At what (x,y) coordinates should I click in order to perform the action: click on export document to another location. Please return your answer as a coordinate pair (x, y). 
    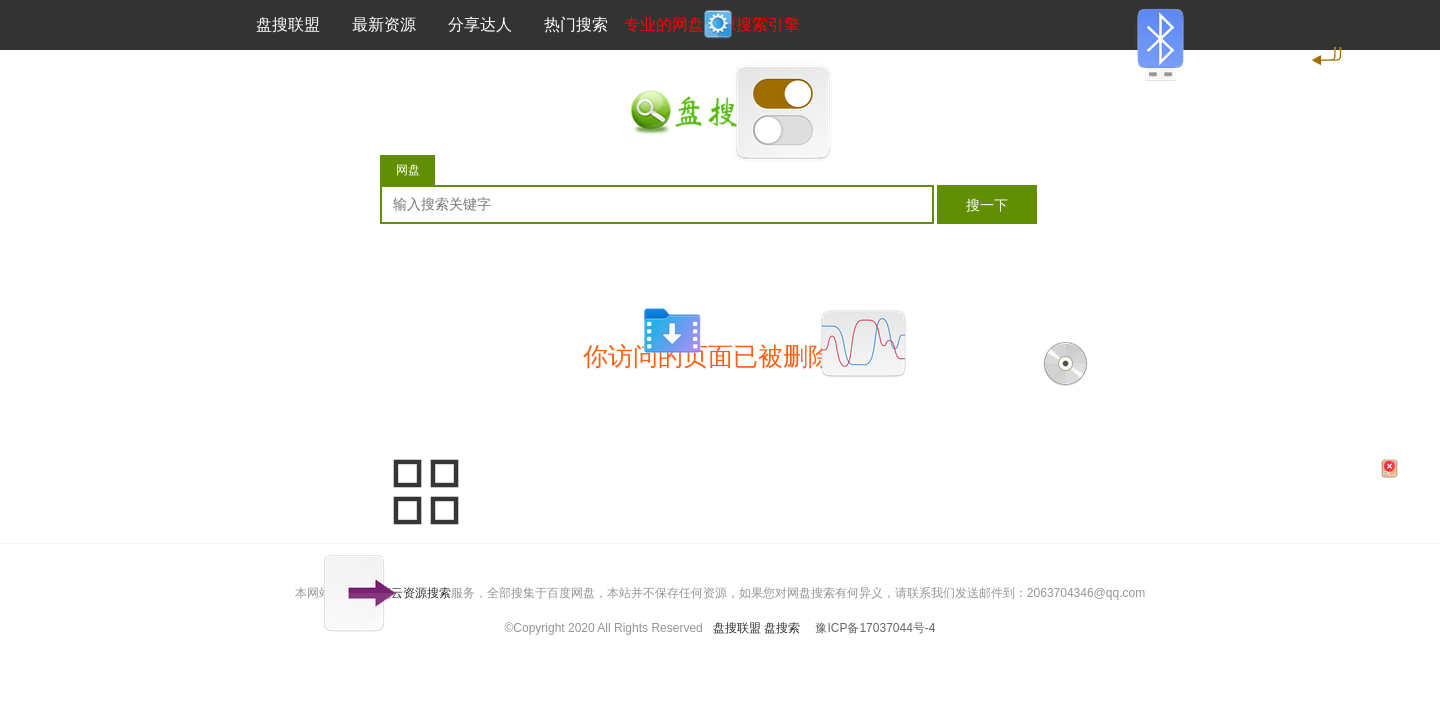
    Looking at the image, I should click on (354, 593).